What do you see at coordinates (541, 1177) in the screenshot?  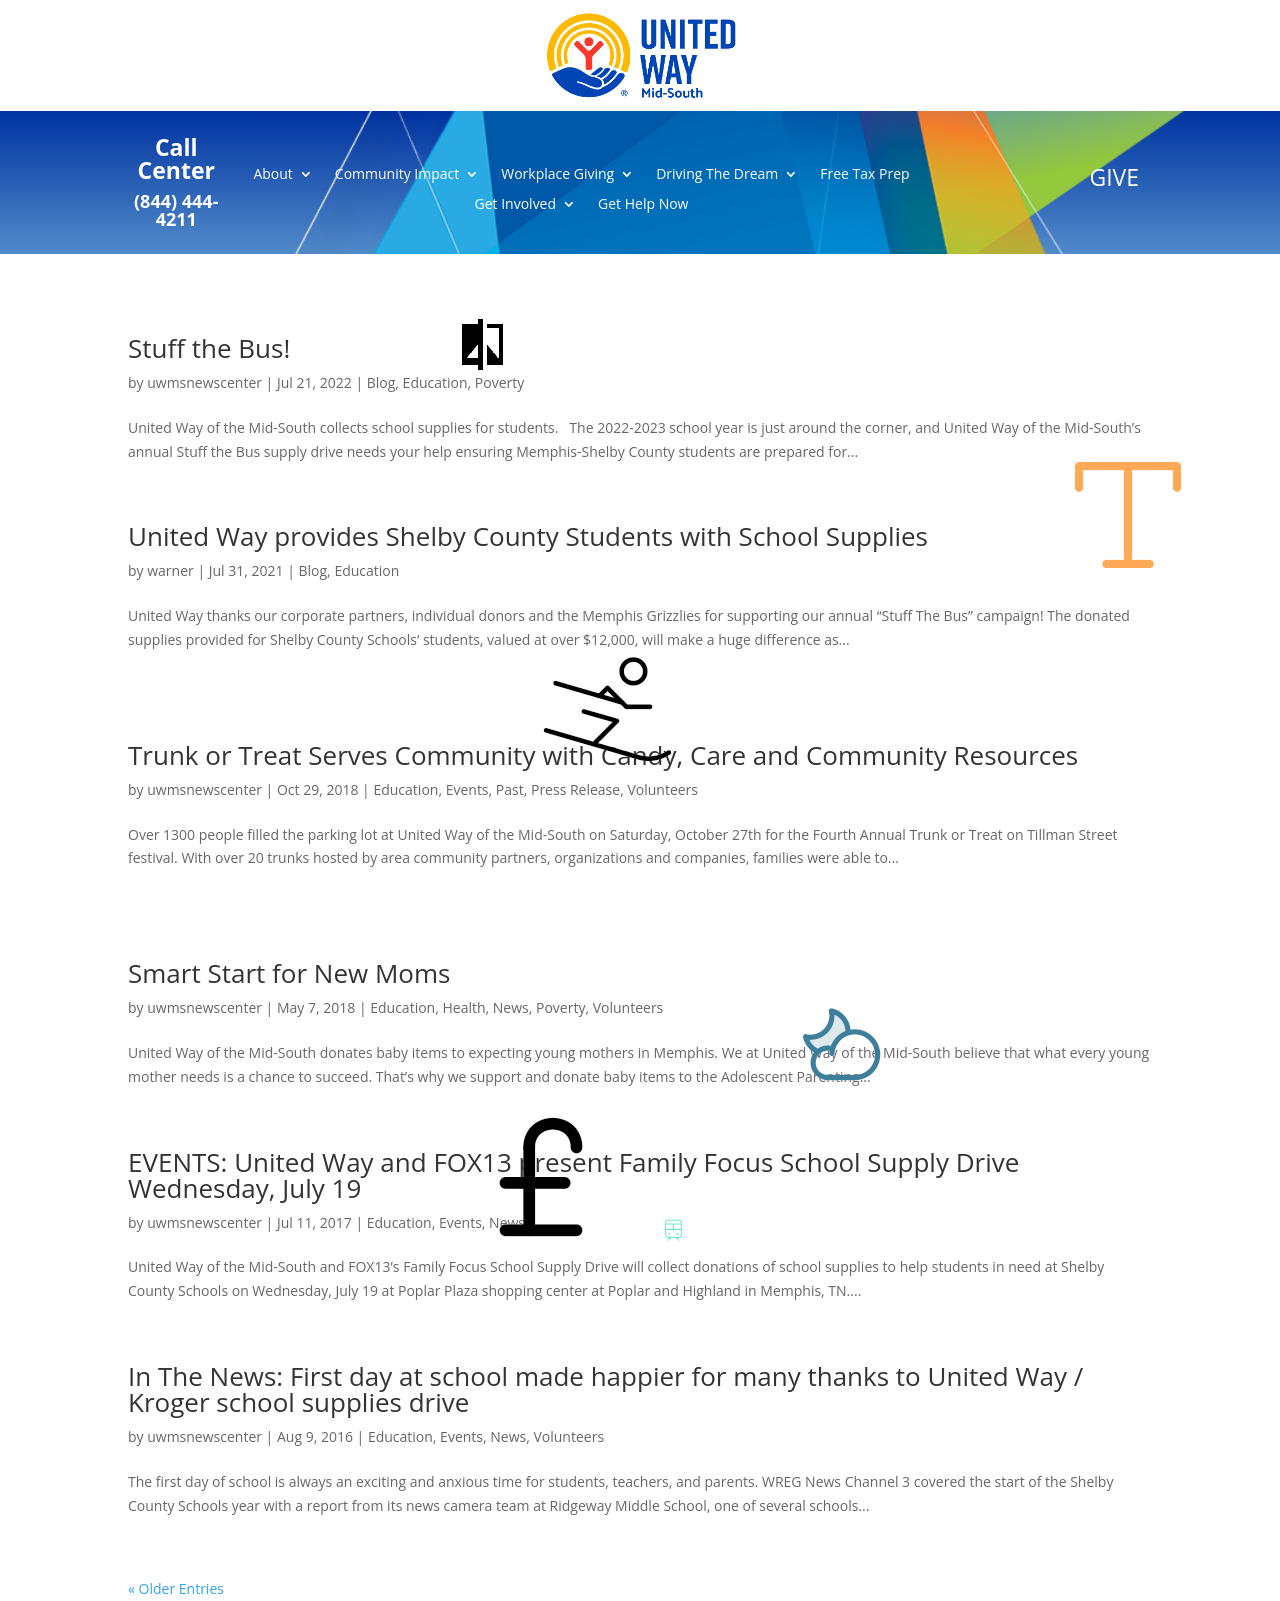 I see `view pricing in British pounds` at bounding box center [541, 1177].